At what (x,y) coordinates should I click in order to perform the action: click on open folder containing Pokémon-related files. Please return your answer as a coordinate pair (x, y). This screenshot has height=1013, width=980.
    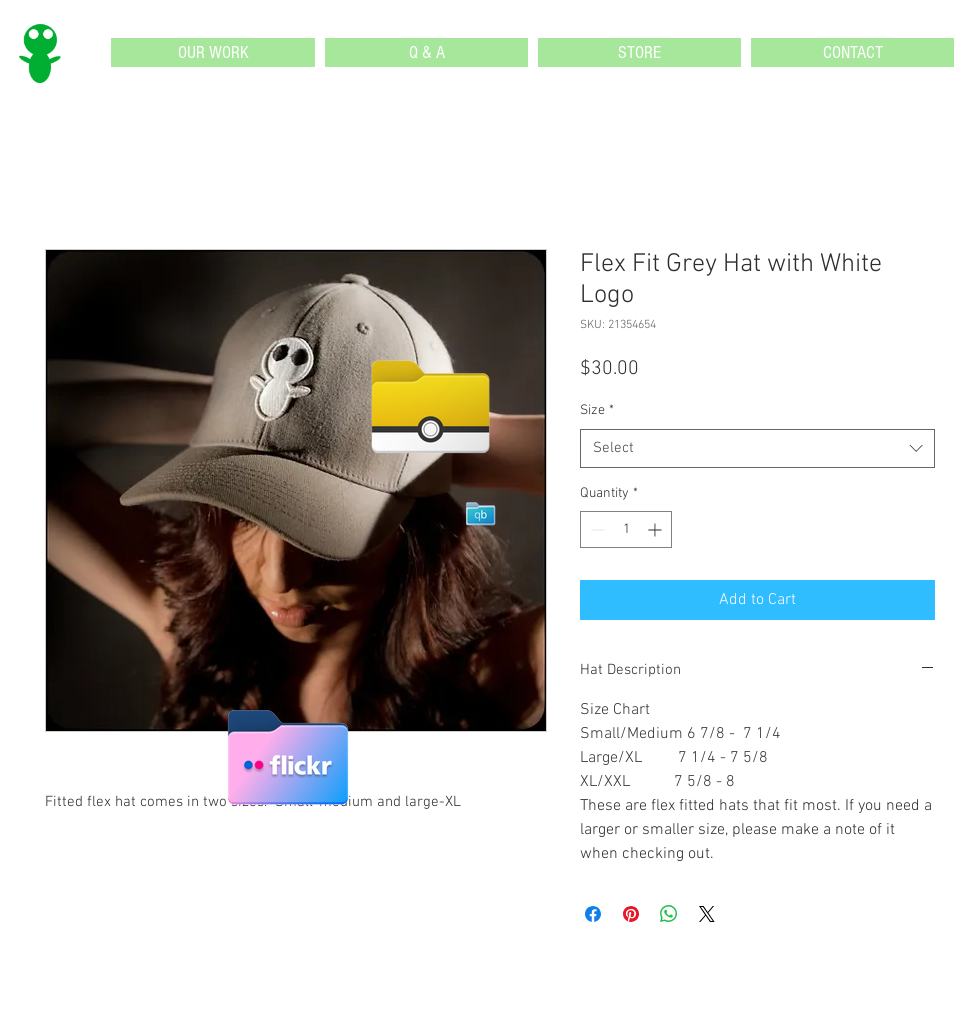
    Looking at the image, I should click on (430, 410).